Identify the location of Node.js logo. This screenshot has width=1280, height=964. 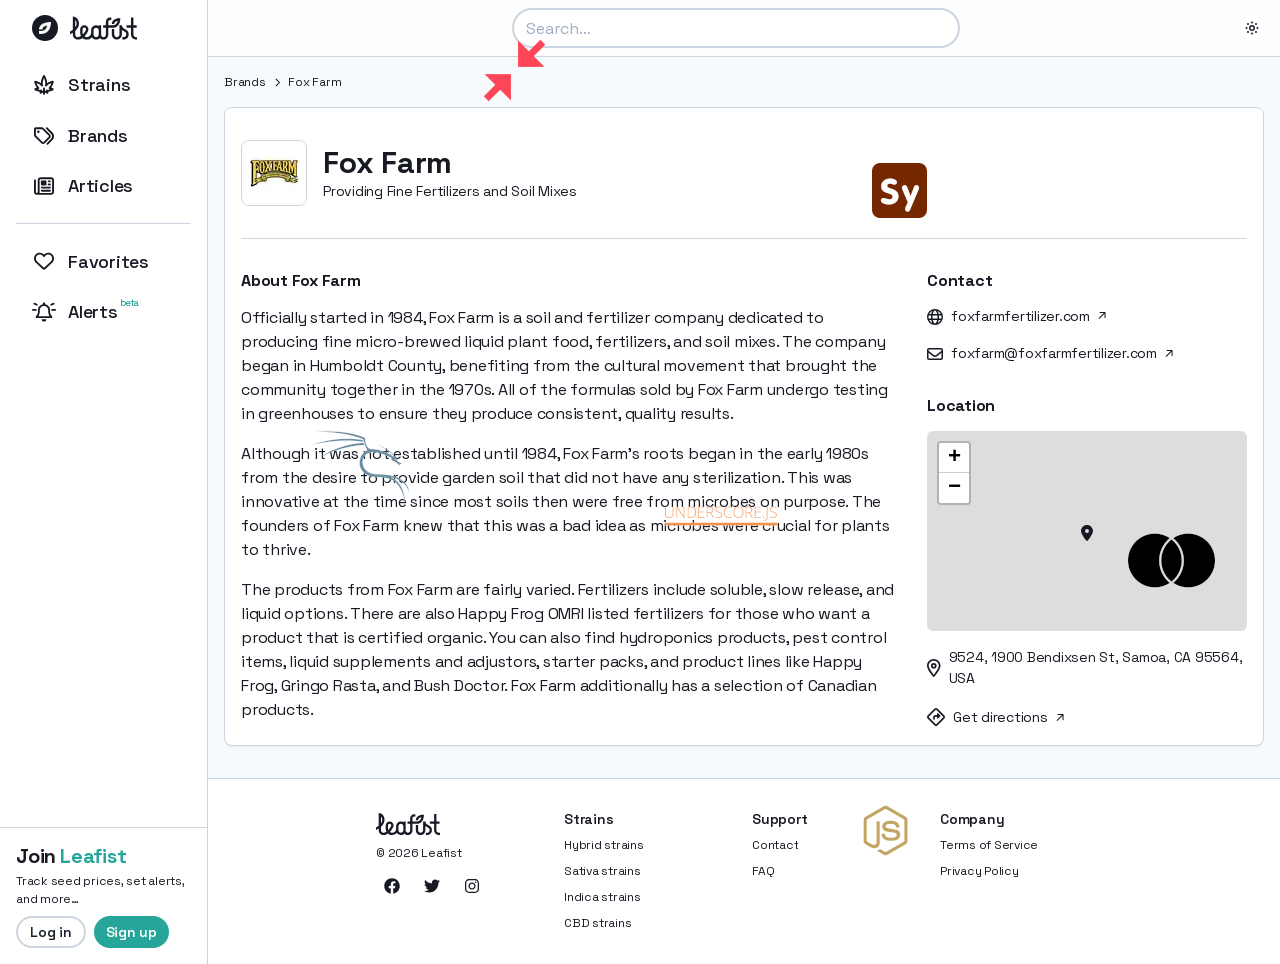
(885, 830).